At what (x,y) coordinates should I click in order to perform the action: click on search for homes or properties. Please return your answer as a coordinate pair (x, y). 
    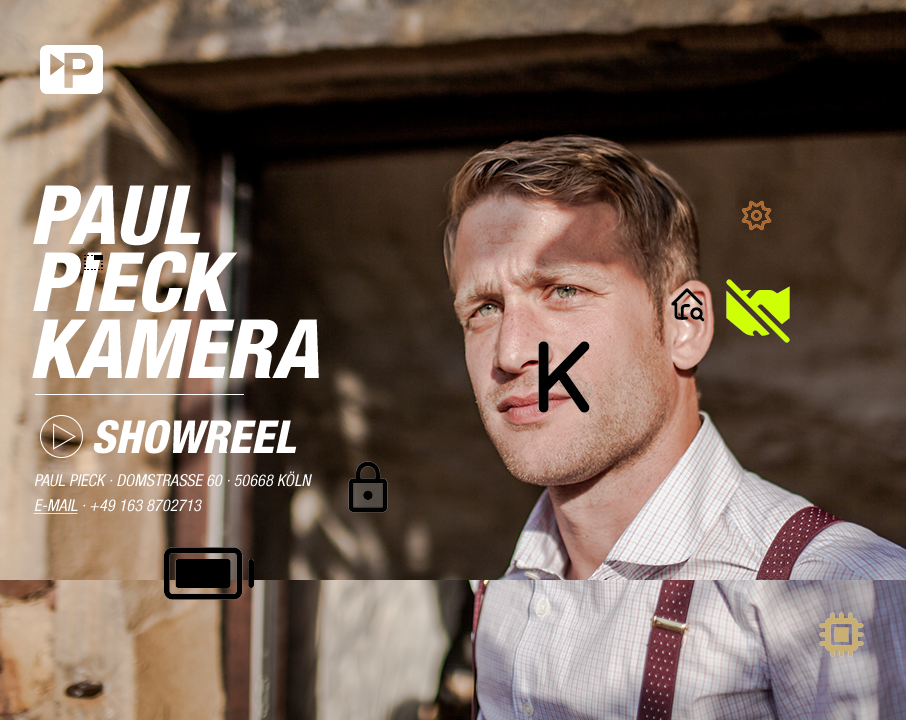
    Looking at the image, I should click on (687, 304).